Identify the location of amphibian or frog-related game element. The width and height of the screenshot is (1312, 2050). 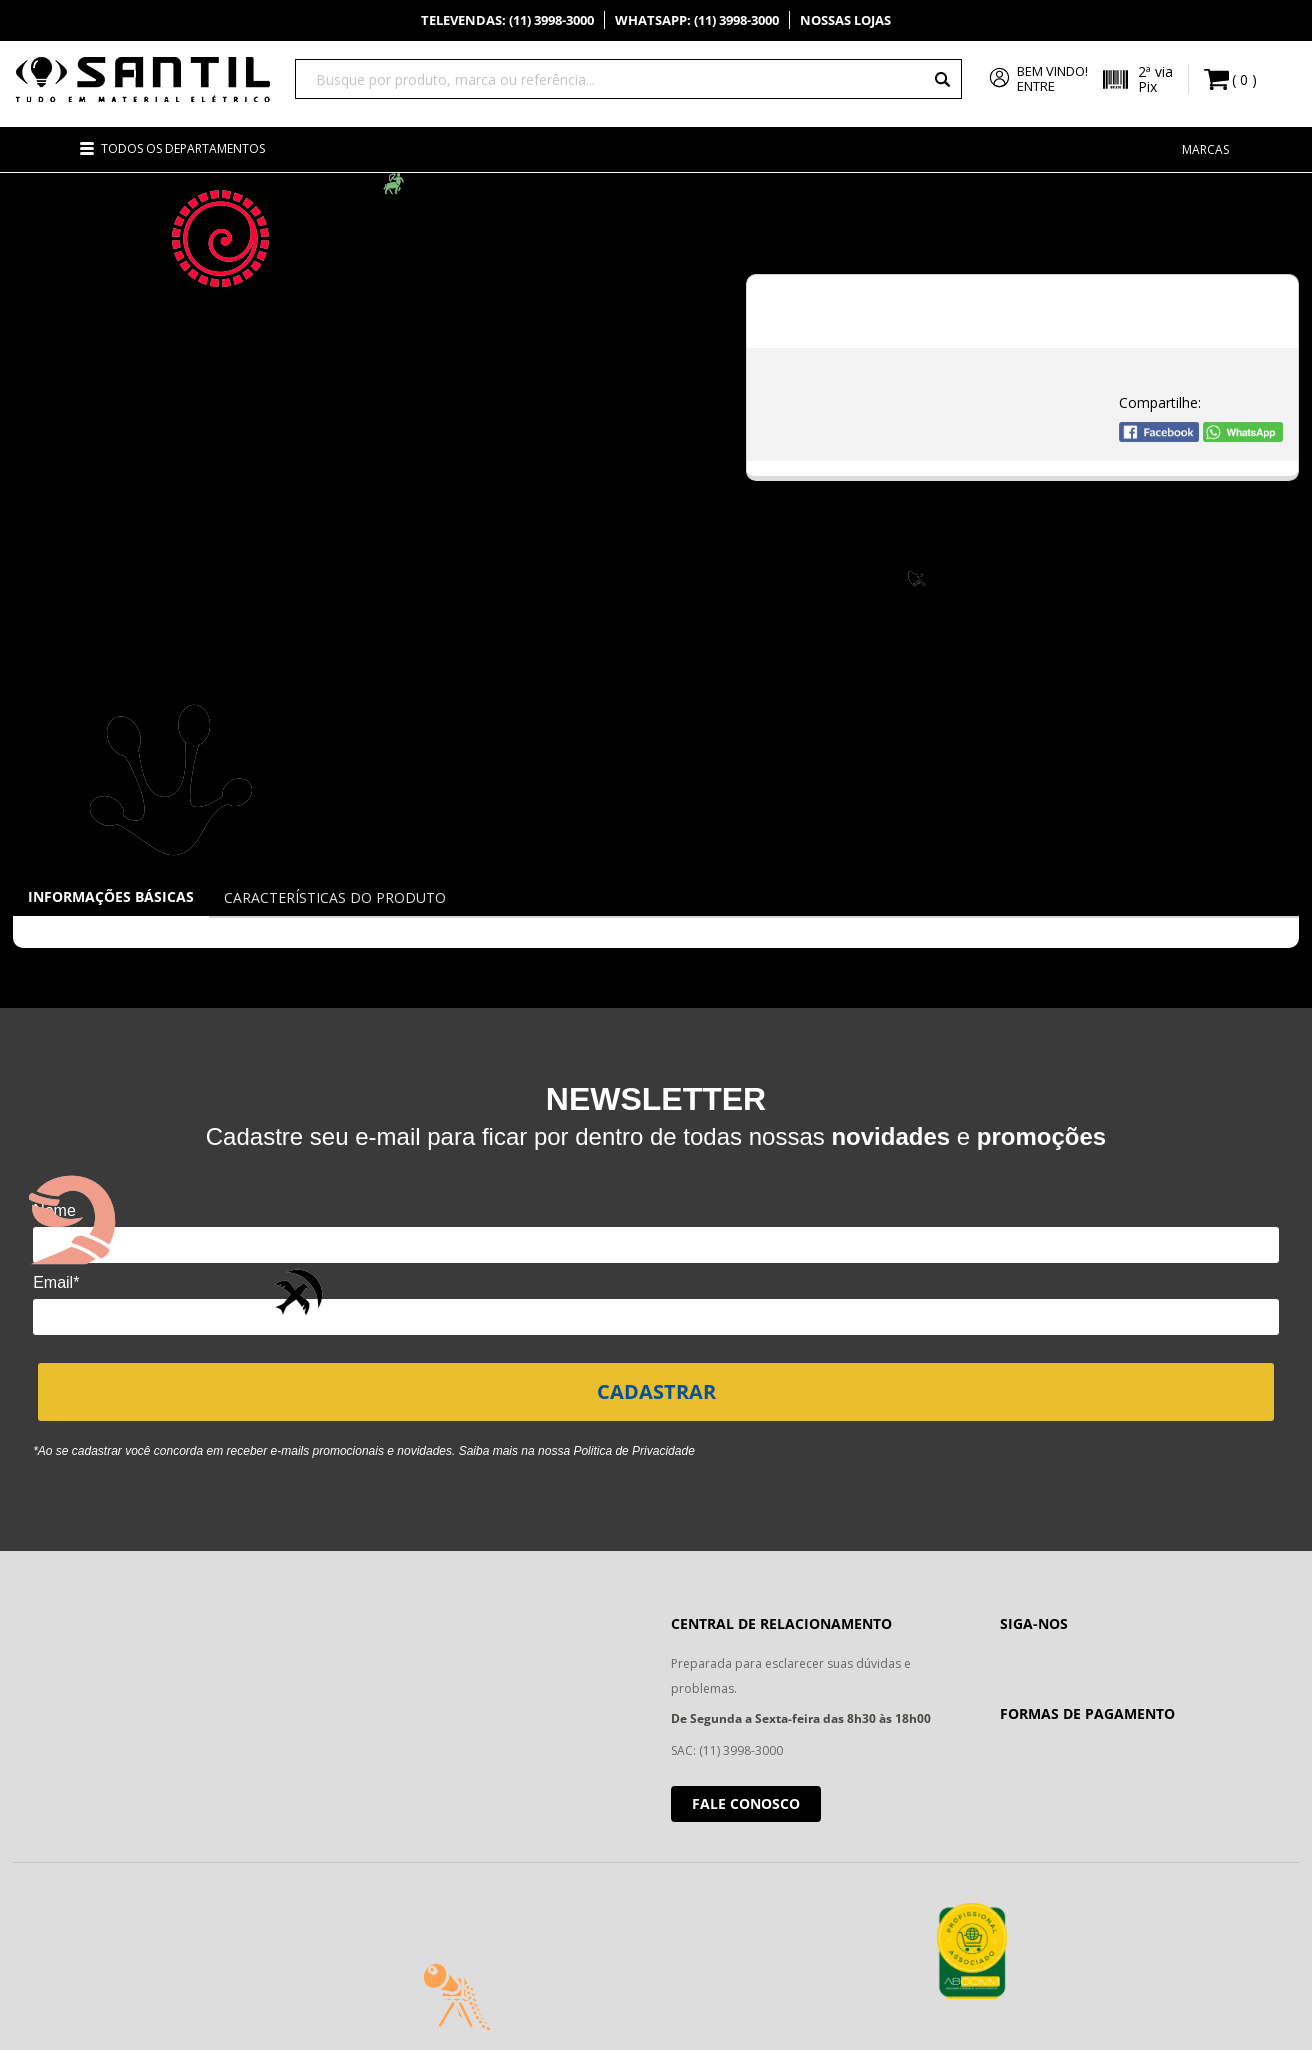
(171, 780).